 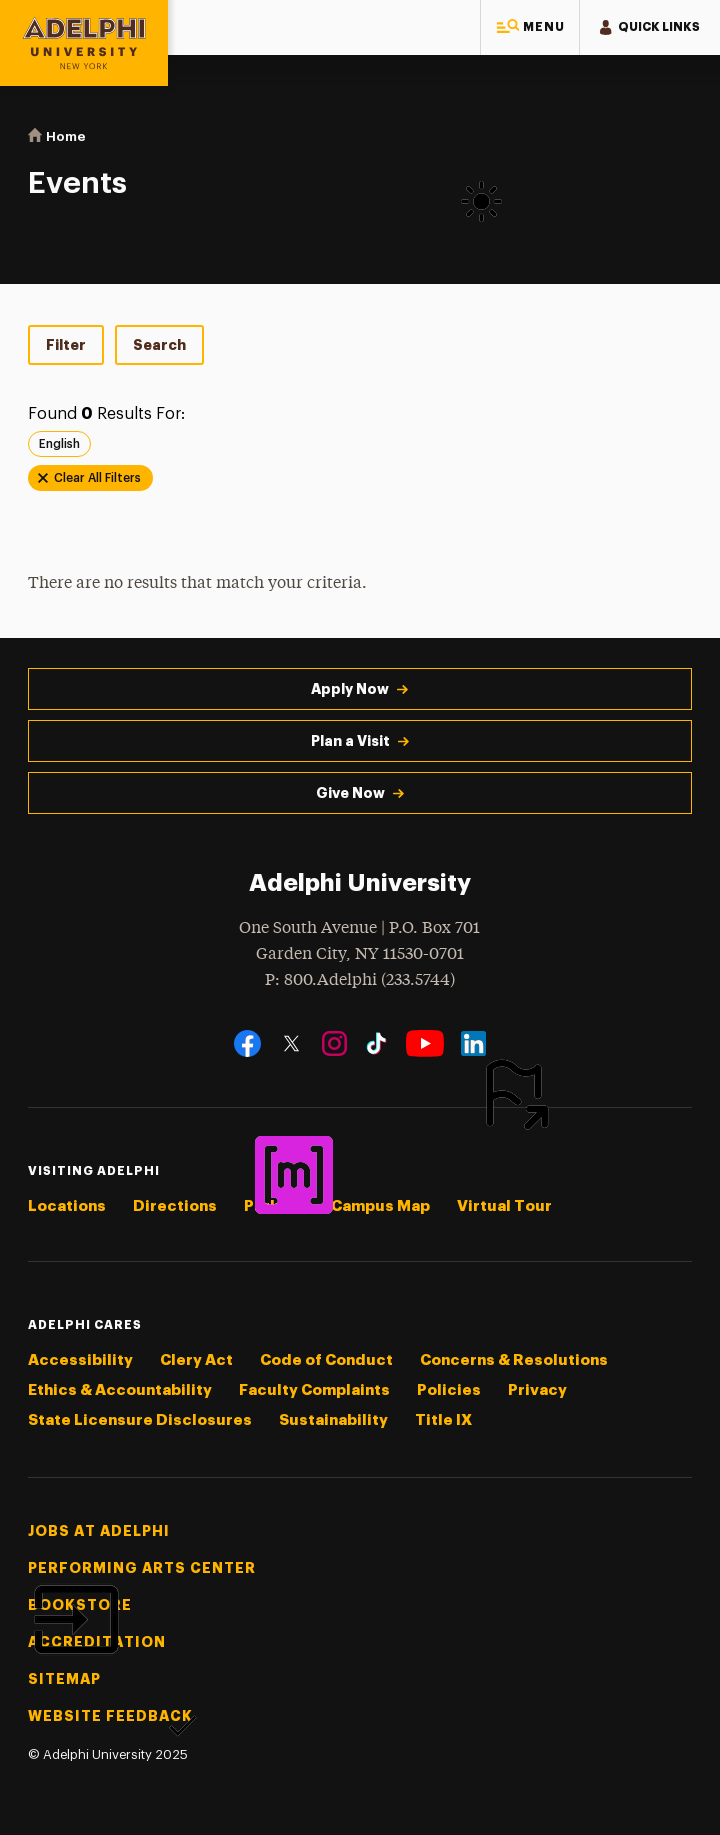 What do you see at coordinates (514, 1092) in the screenshot?
I see `share a flagged item or report` at bounding box center [514, 1092].